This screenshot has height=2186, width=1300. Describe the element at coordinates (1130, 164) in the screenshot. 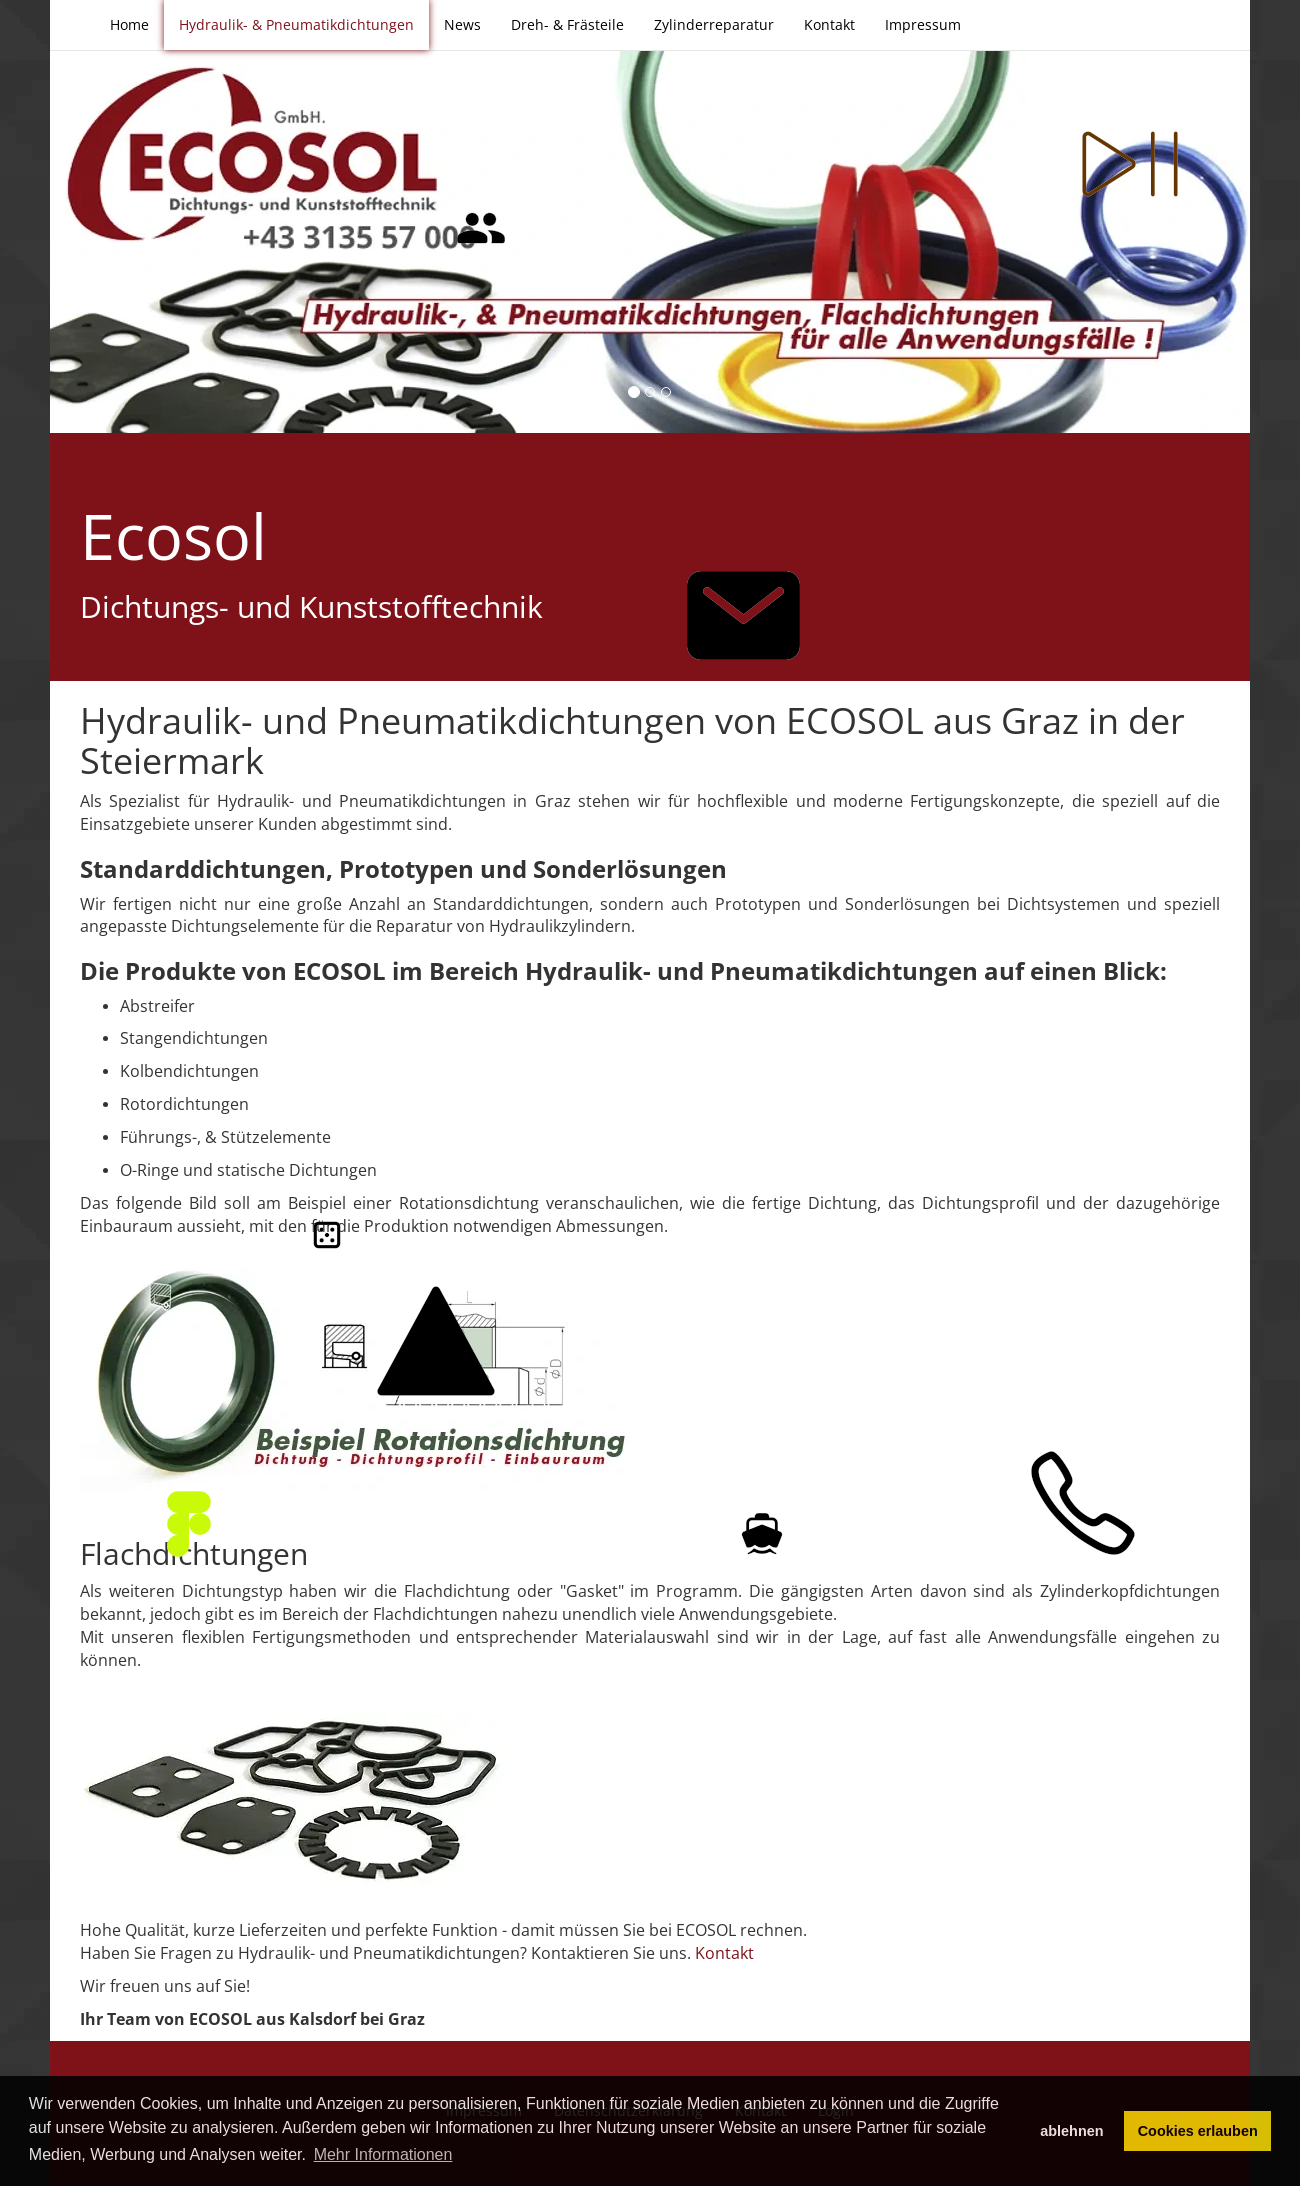

I see `toggle between play and pause states` at that location.